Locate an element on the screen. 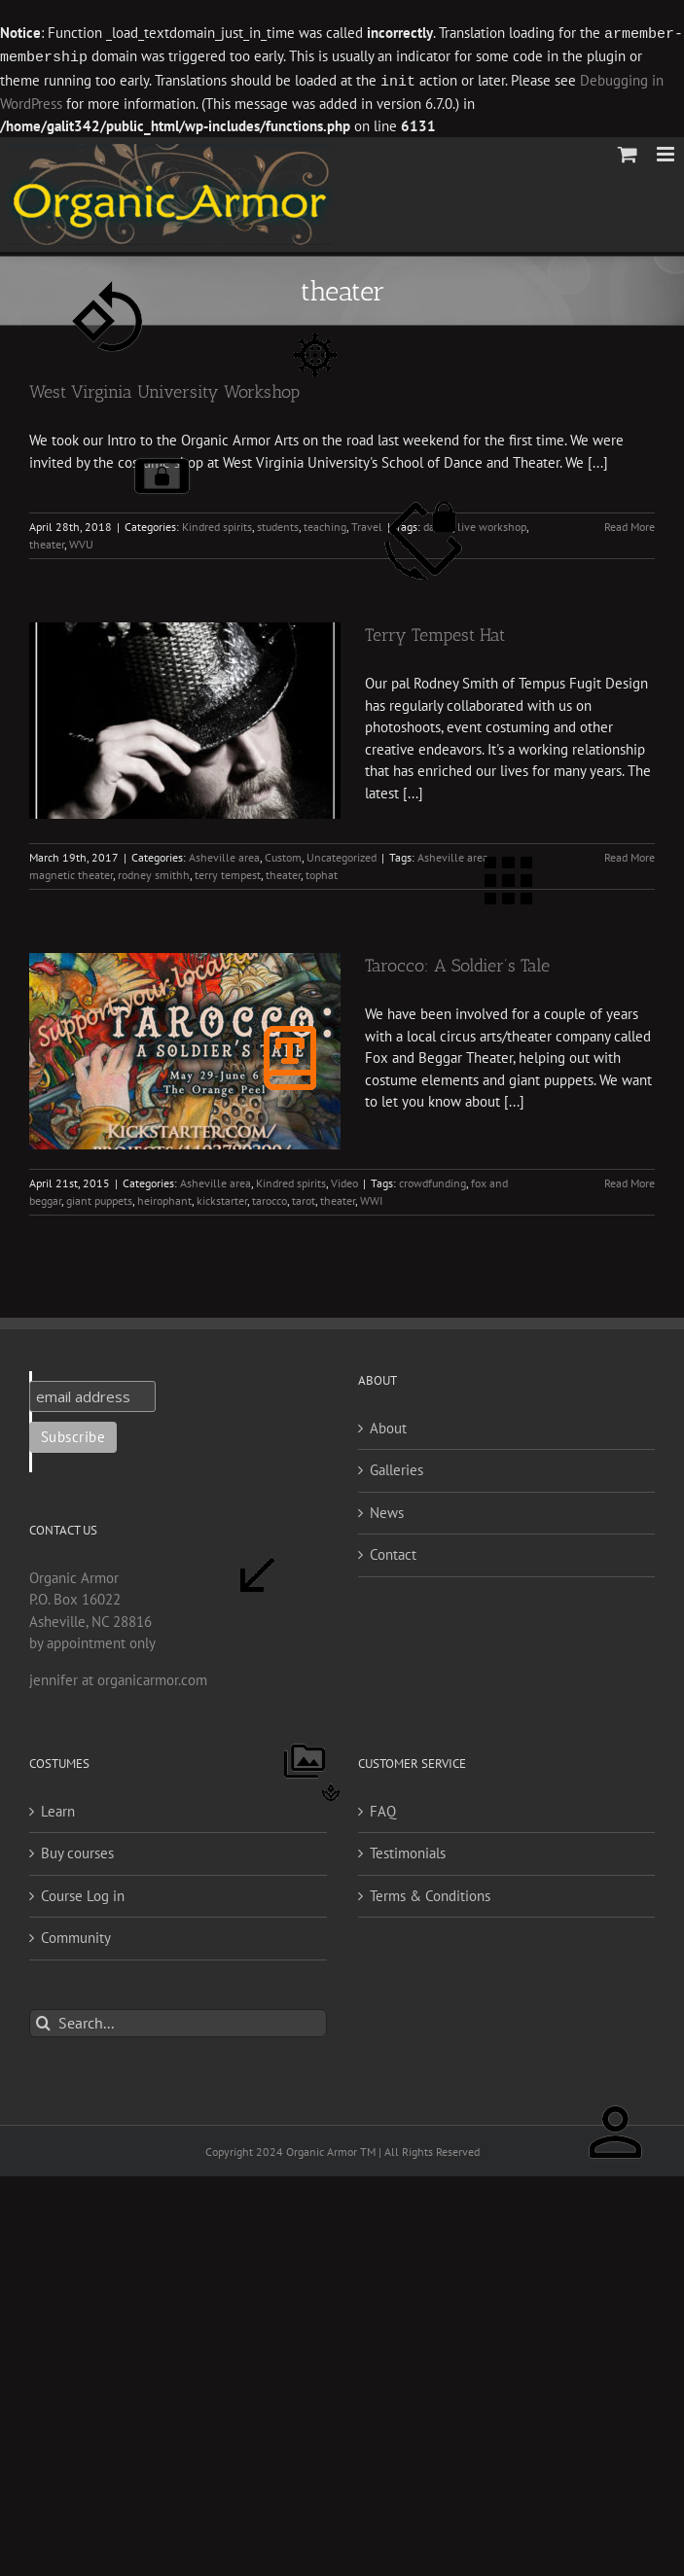 The width and height of the screenshot is (684, 2576). view covid-19 related information is located at coordinates (315, 355).